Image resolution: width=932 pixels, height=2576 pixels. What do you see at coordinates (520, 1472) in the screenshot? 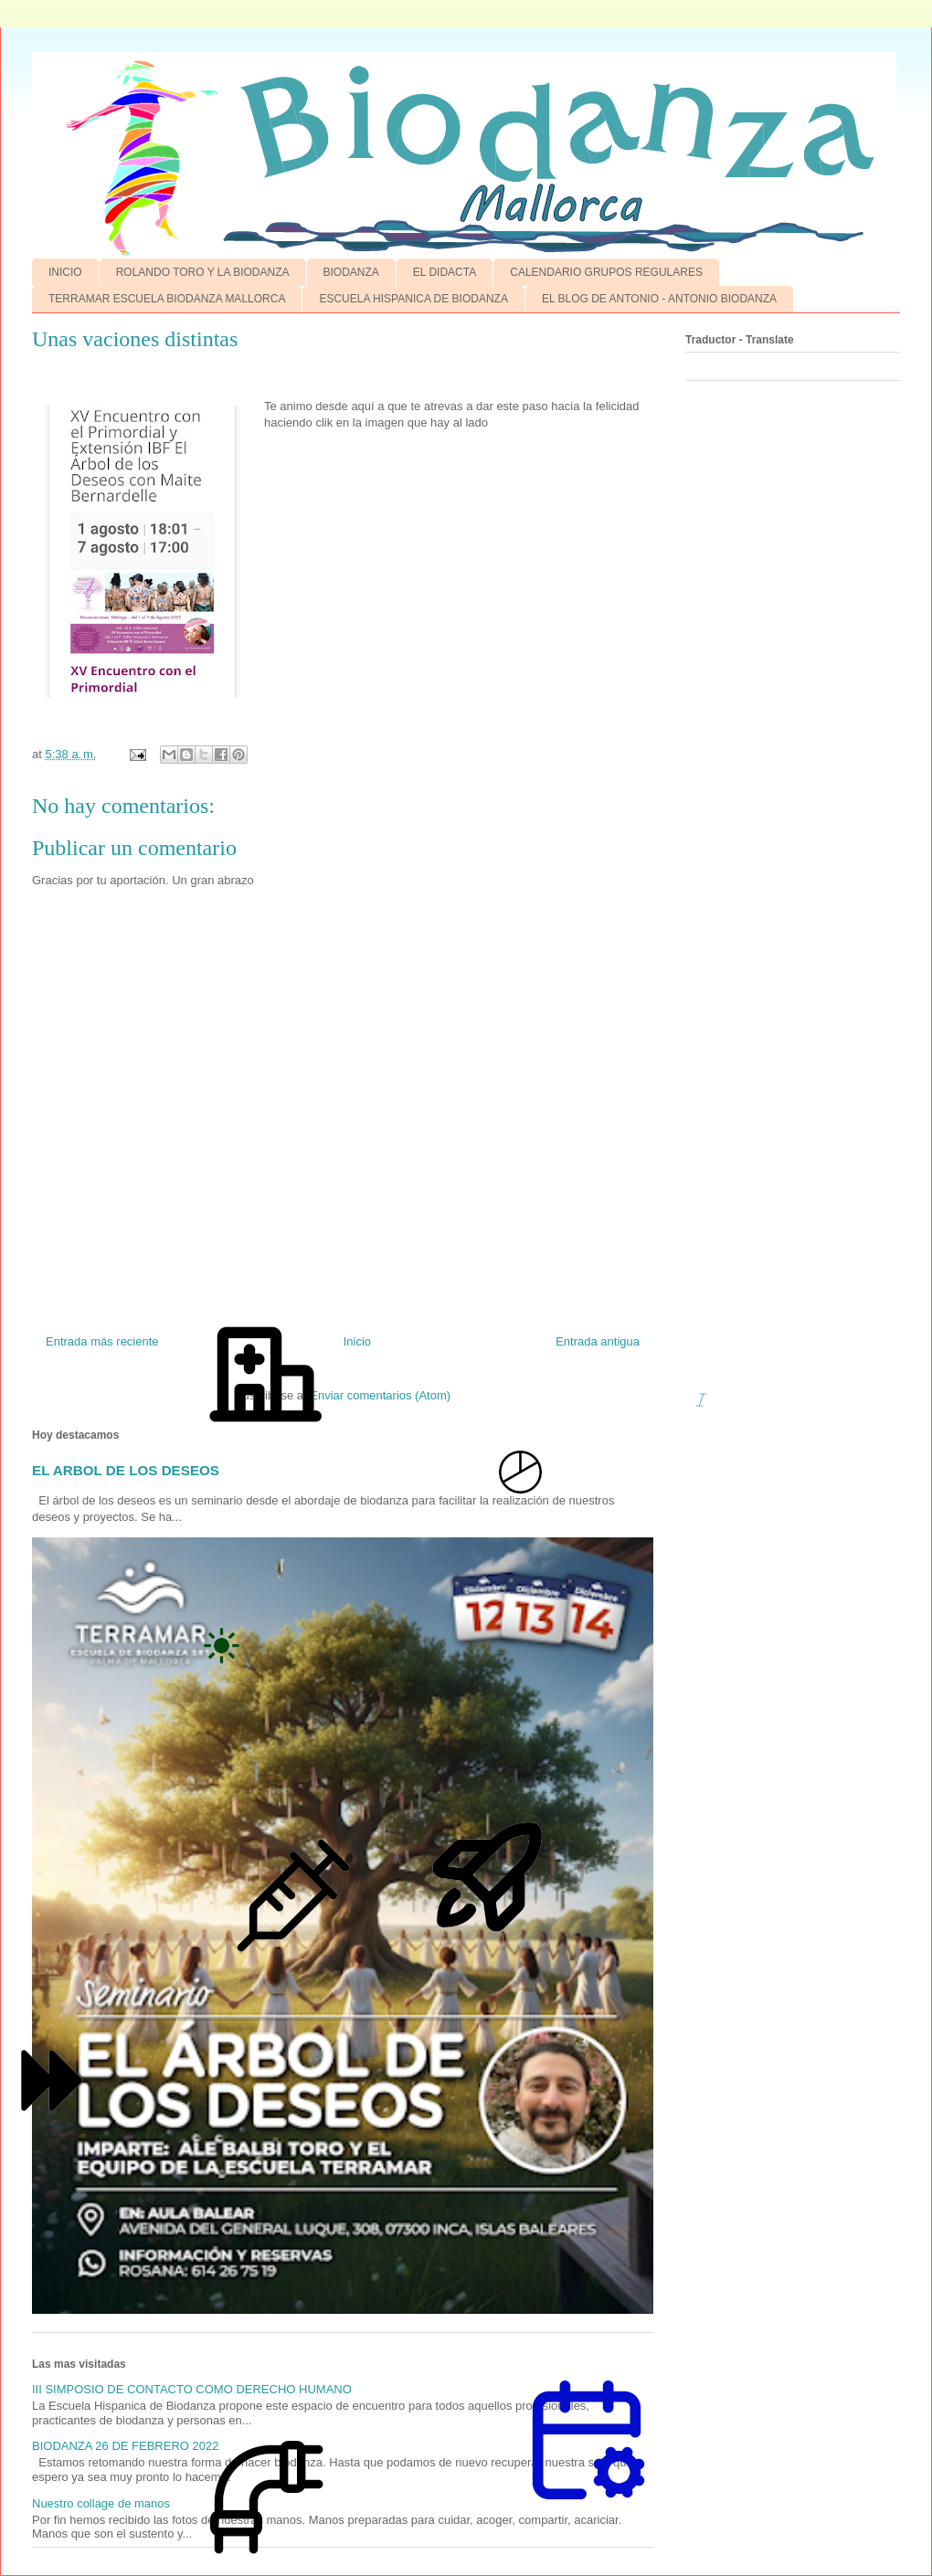
I see `view analytics or statistics breakdown` at bounding box center [520, 1472].